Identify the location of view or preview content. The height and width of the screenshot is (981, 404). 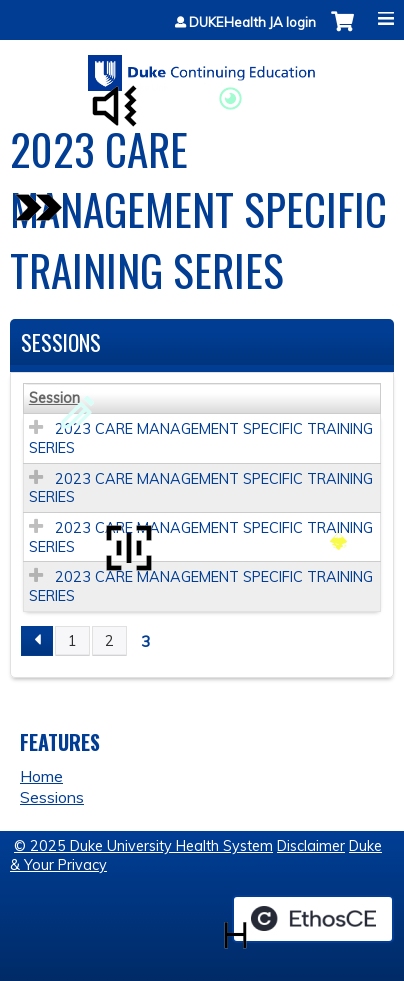
(230, 98).